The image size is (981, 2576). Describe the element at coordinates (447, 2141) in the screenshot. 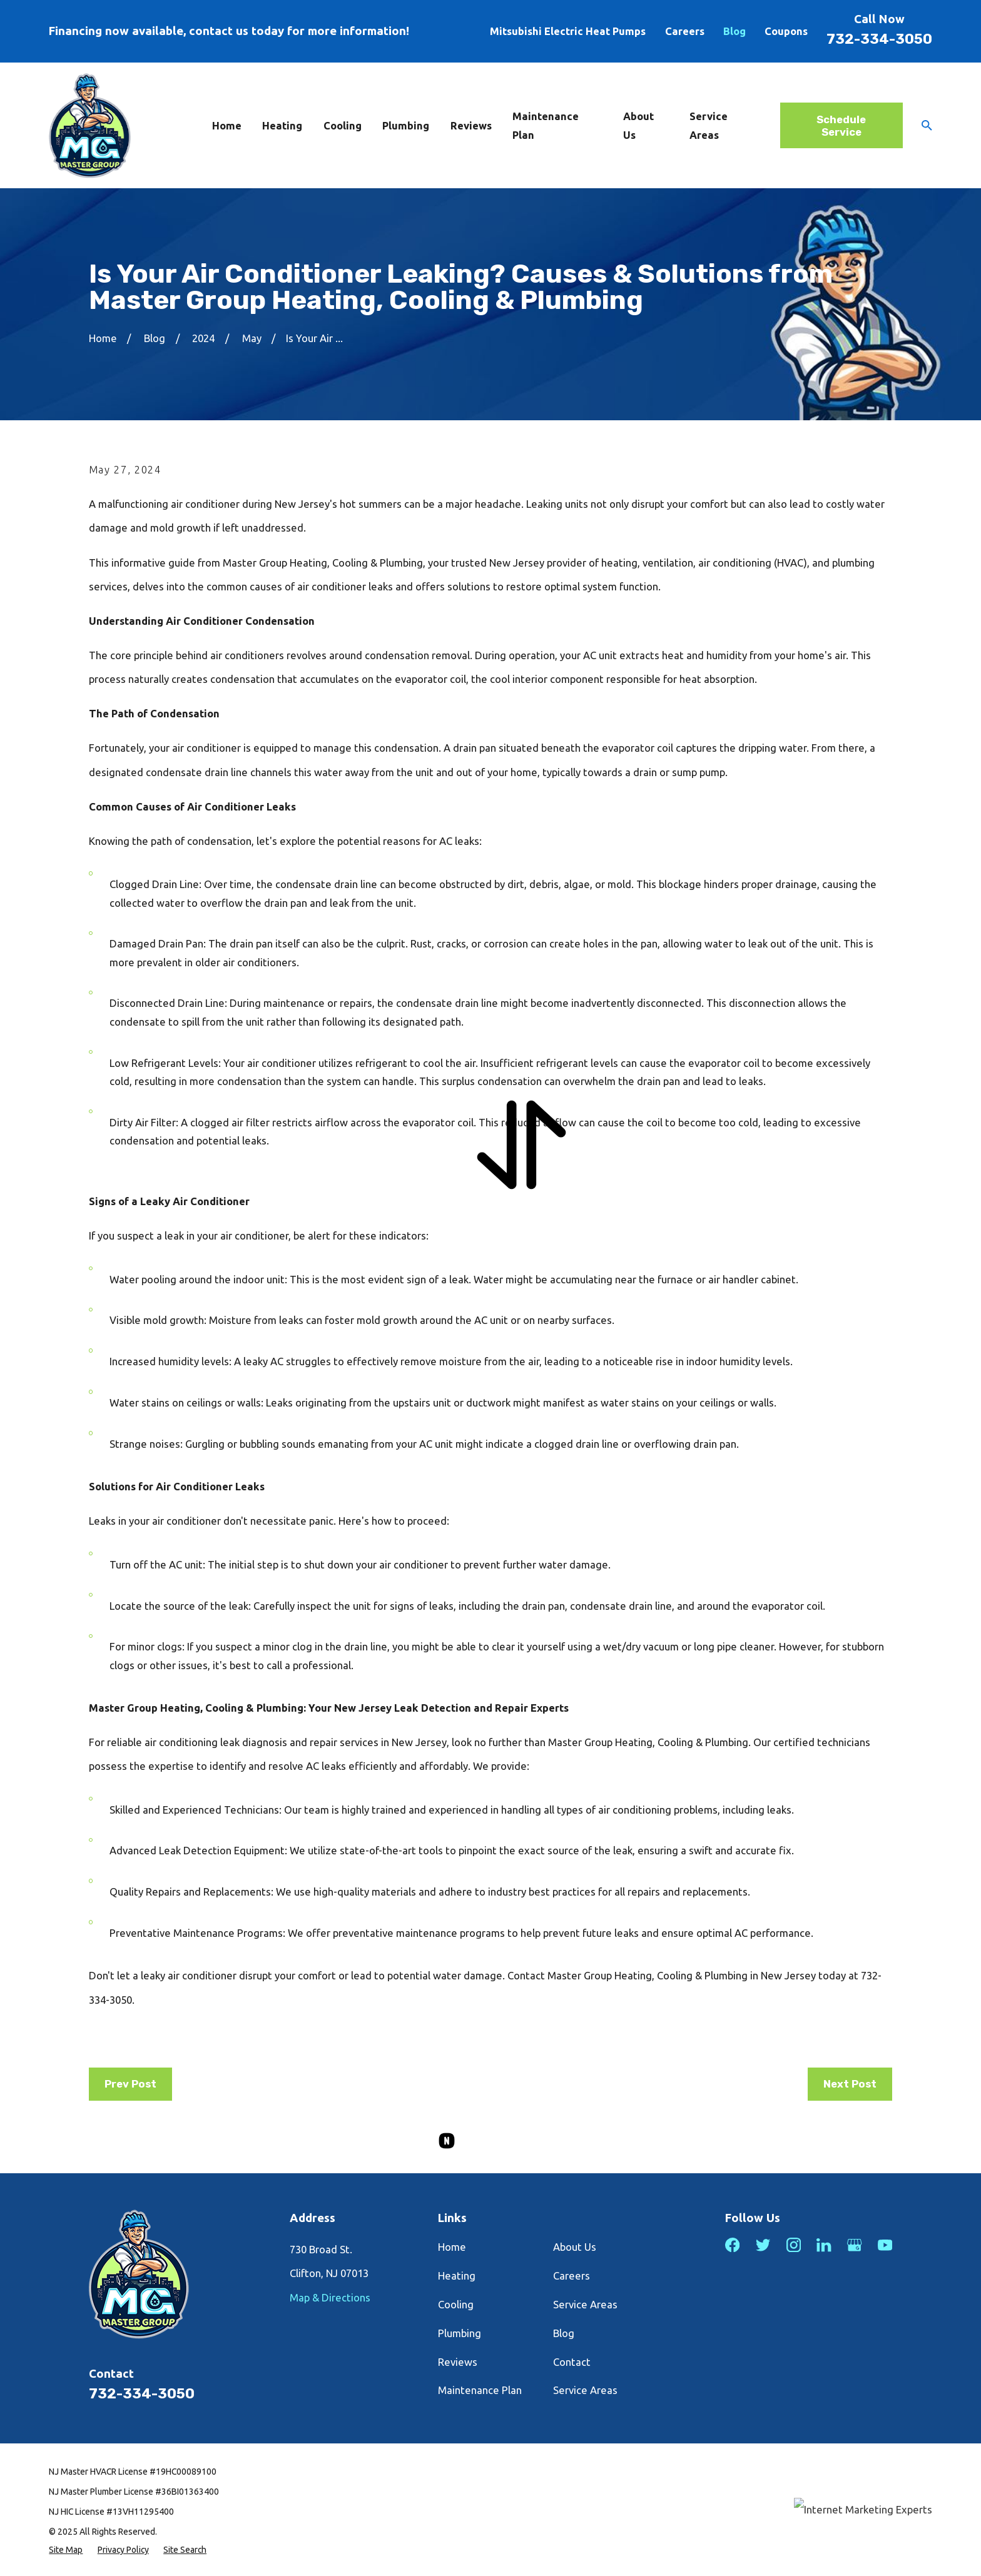

I see `indicates an item starting with the letter N` at that location.